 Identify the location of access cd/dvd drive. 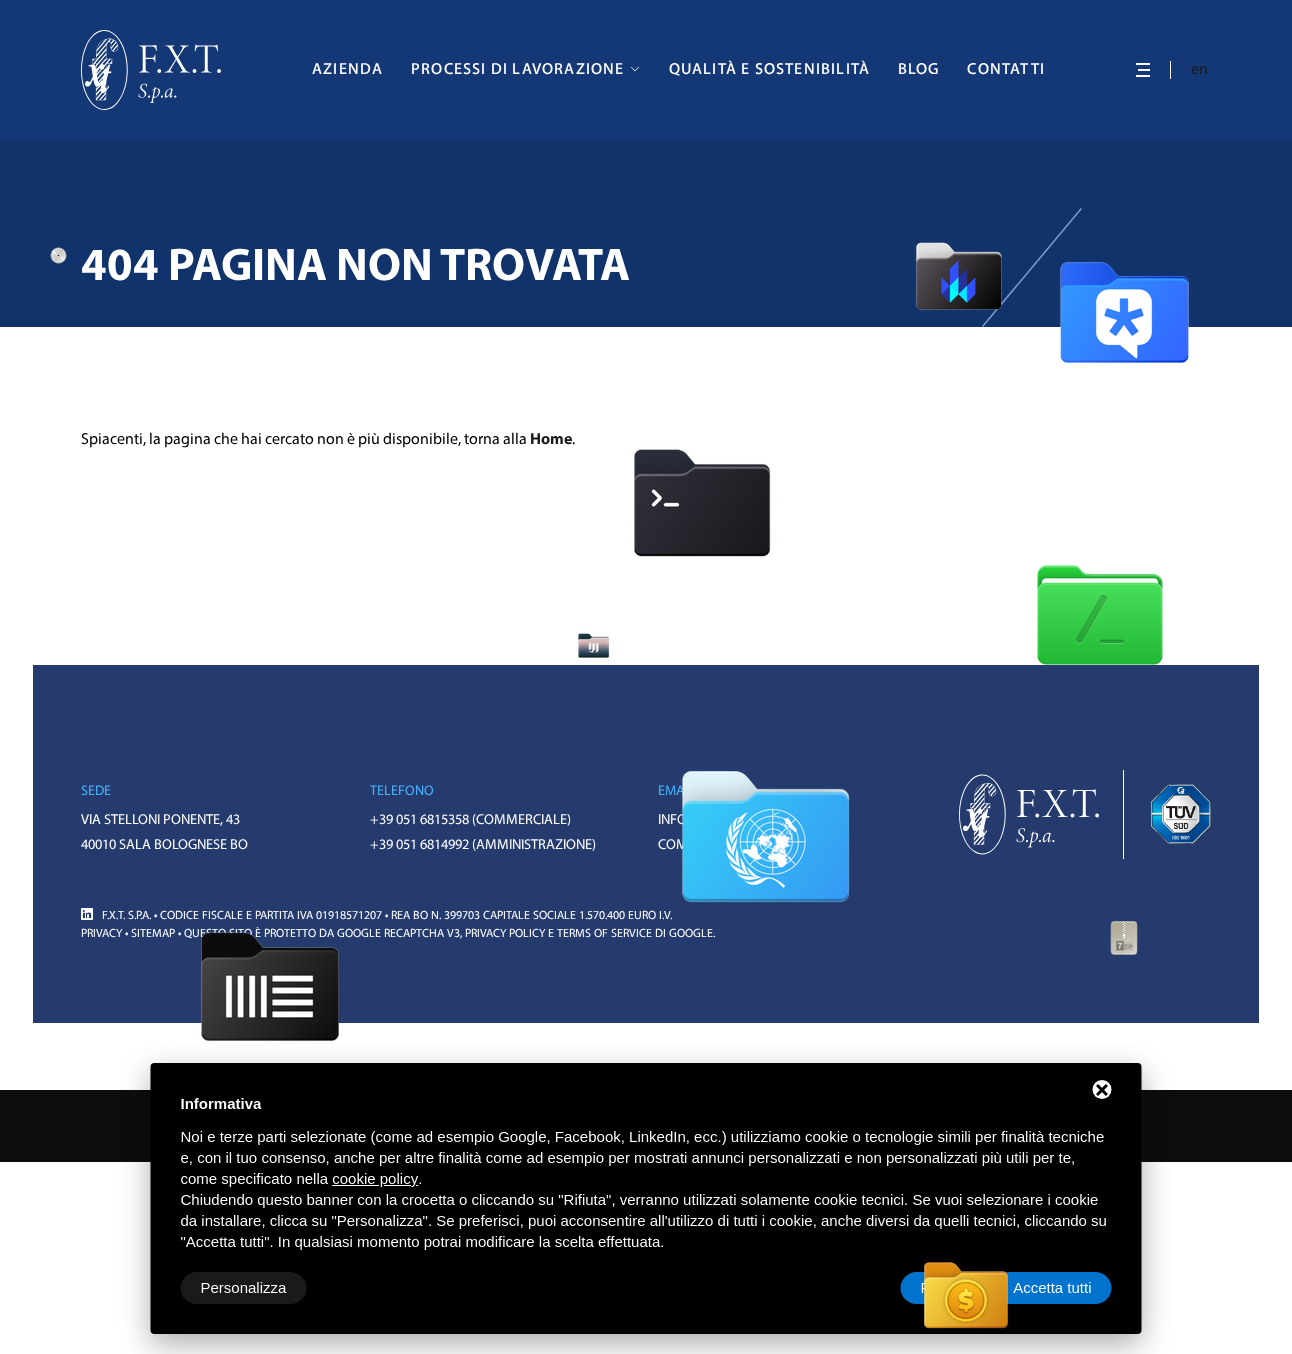
(58, 255).